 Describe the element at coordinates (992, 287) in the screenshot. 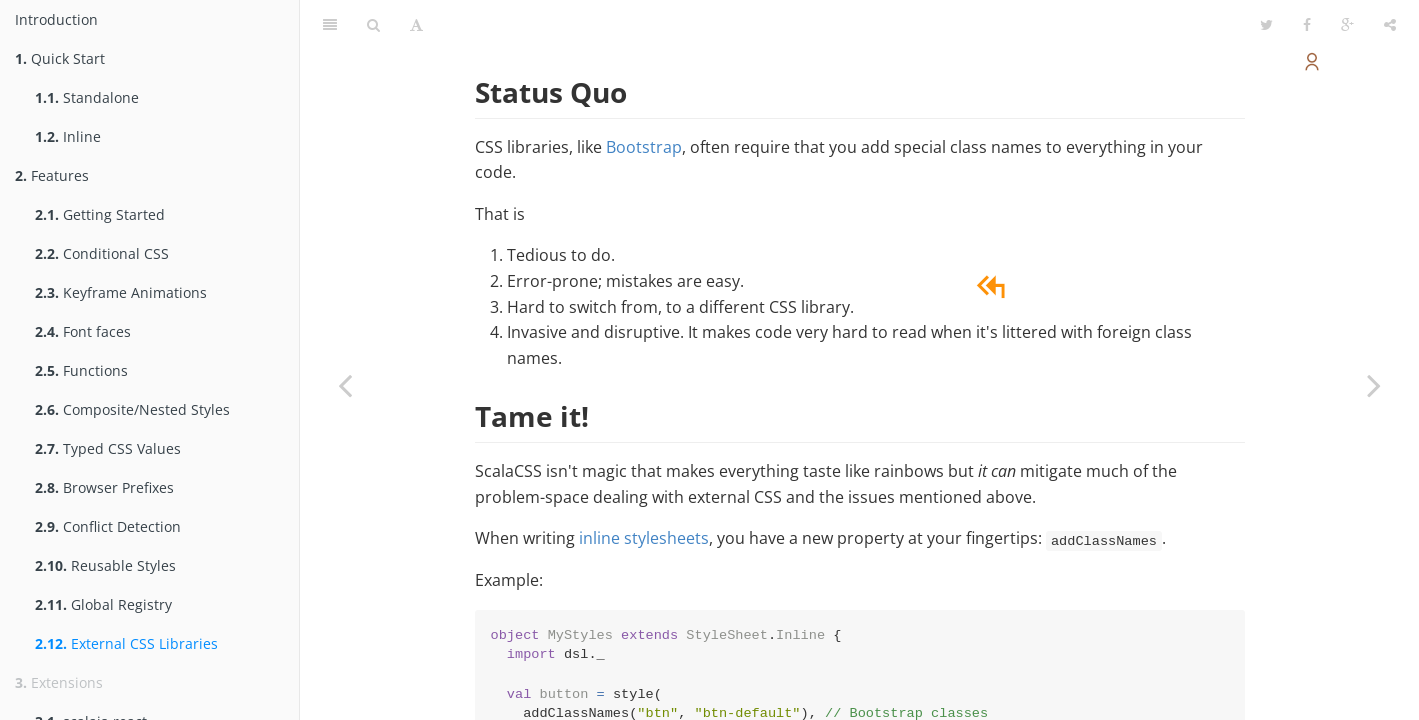

I see `reply all to a message or email` at that location.